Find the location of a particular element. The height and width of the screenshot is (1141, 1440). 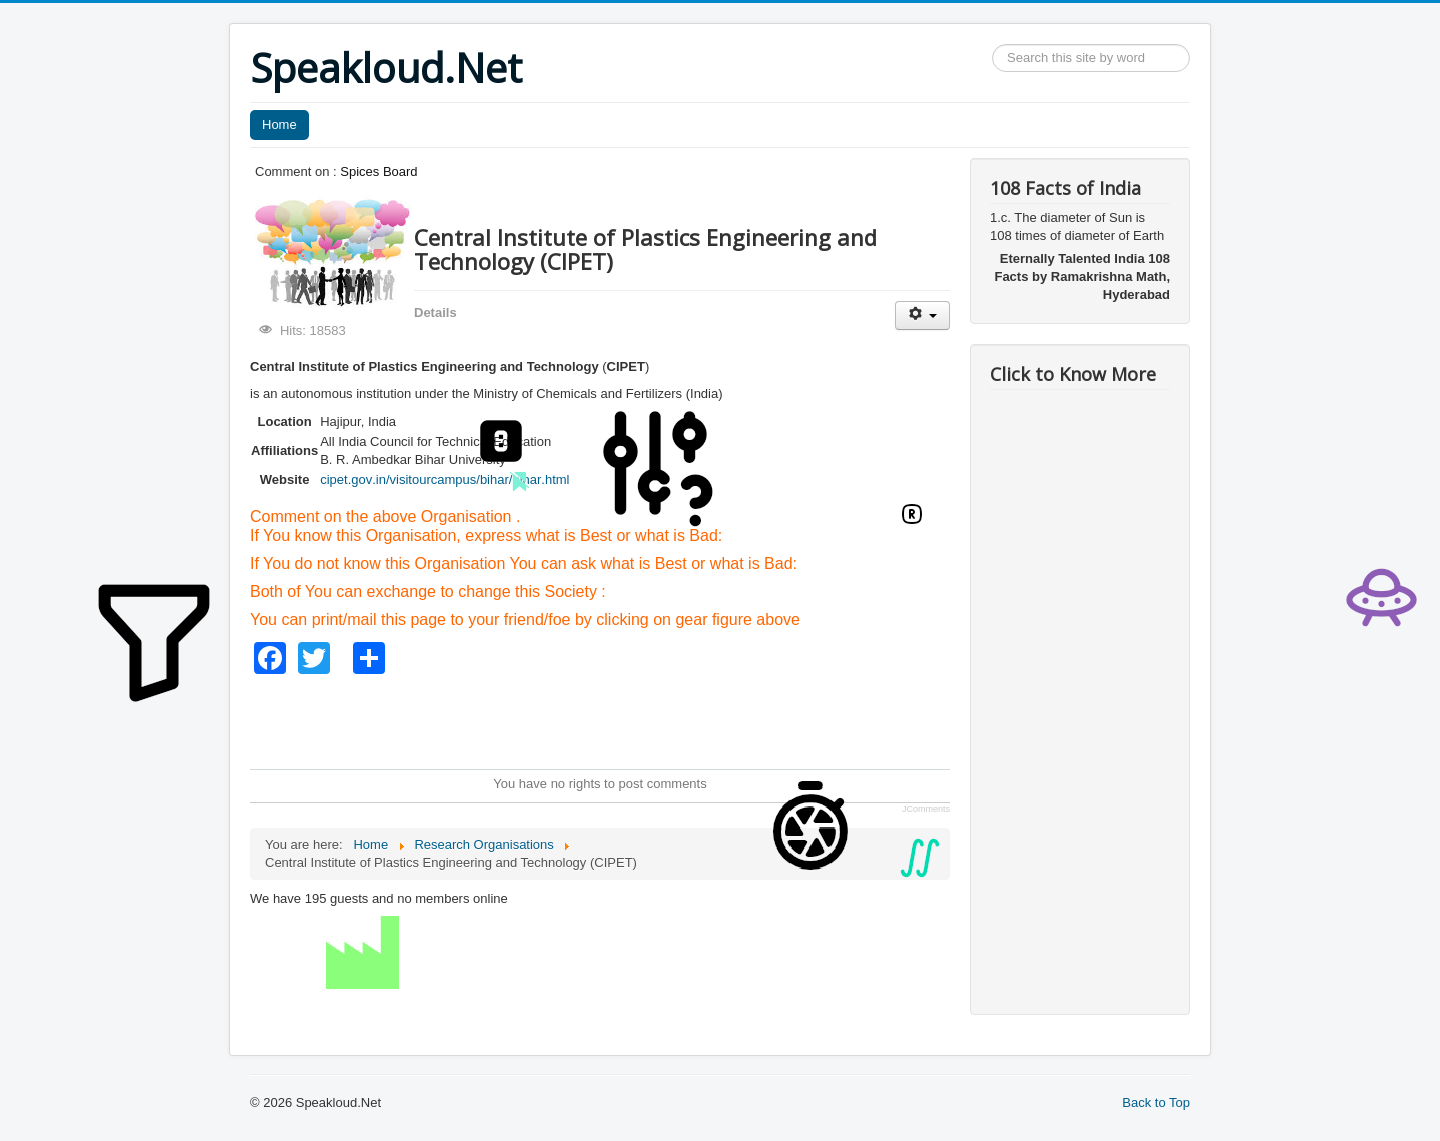

remove from bookmarks is located at coordinates (519, 481).